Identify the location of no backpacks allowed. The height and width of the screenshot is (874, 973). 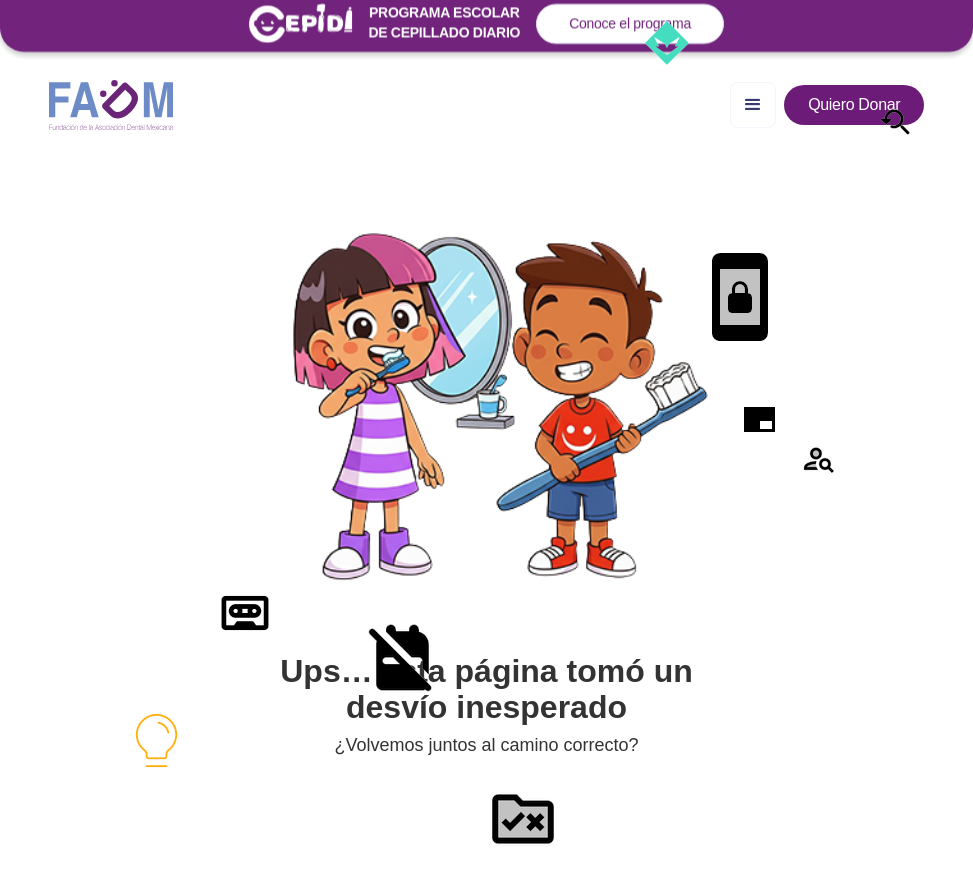
(402, 657).